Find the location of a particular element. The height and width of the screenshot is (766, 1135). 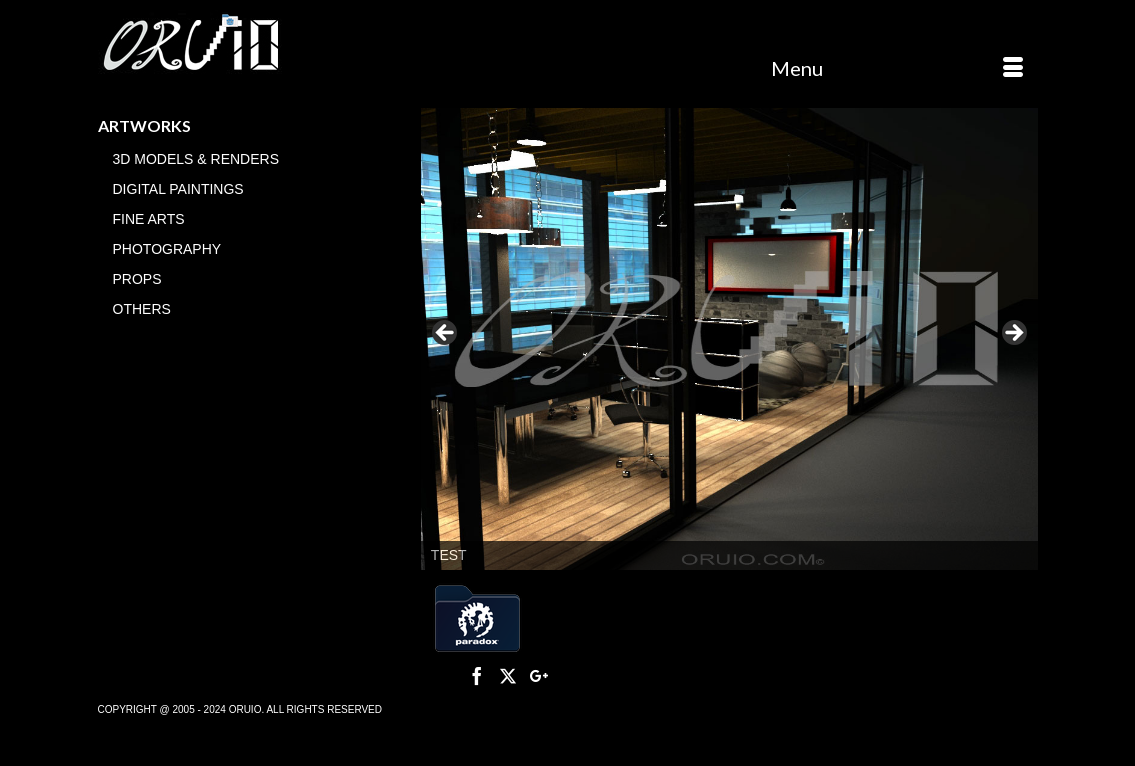

open paradox interactive game files folder is located at coordinates (477, 621).